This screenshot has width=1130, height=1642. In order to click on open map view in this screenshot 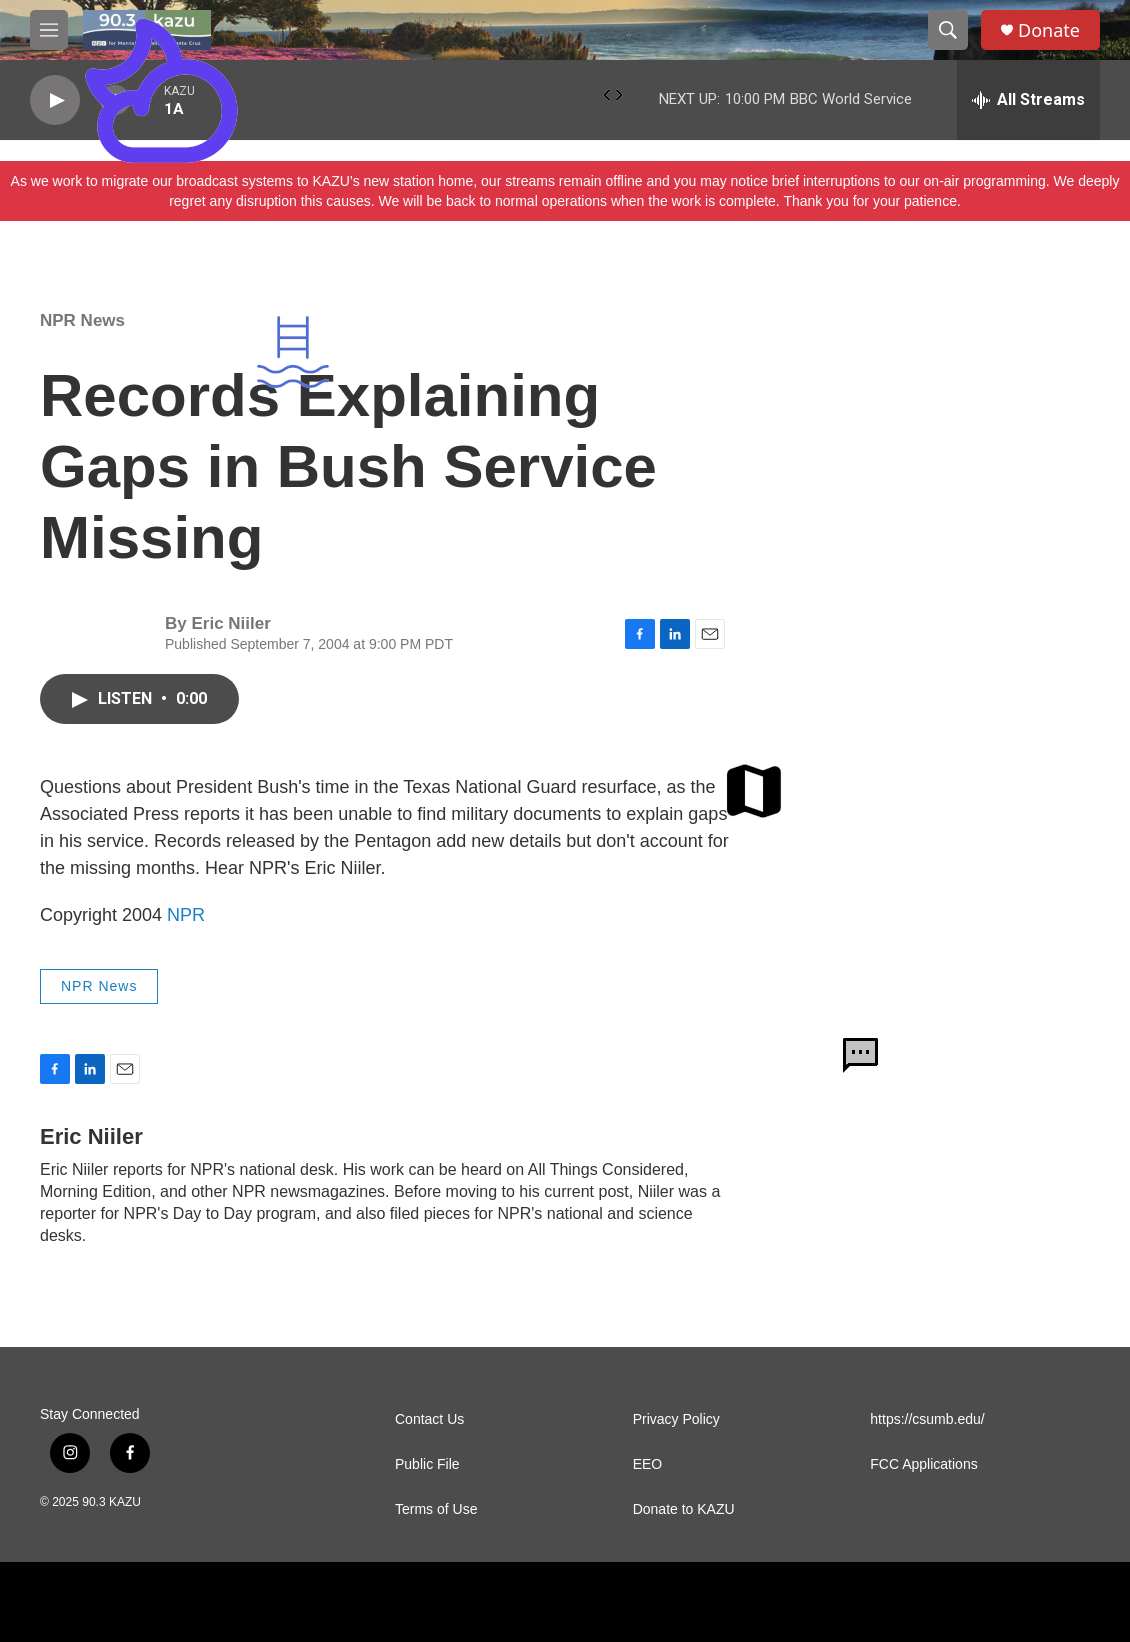, I will do `click(754, 791)`.